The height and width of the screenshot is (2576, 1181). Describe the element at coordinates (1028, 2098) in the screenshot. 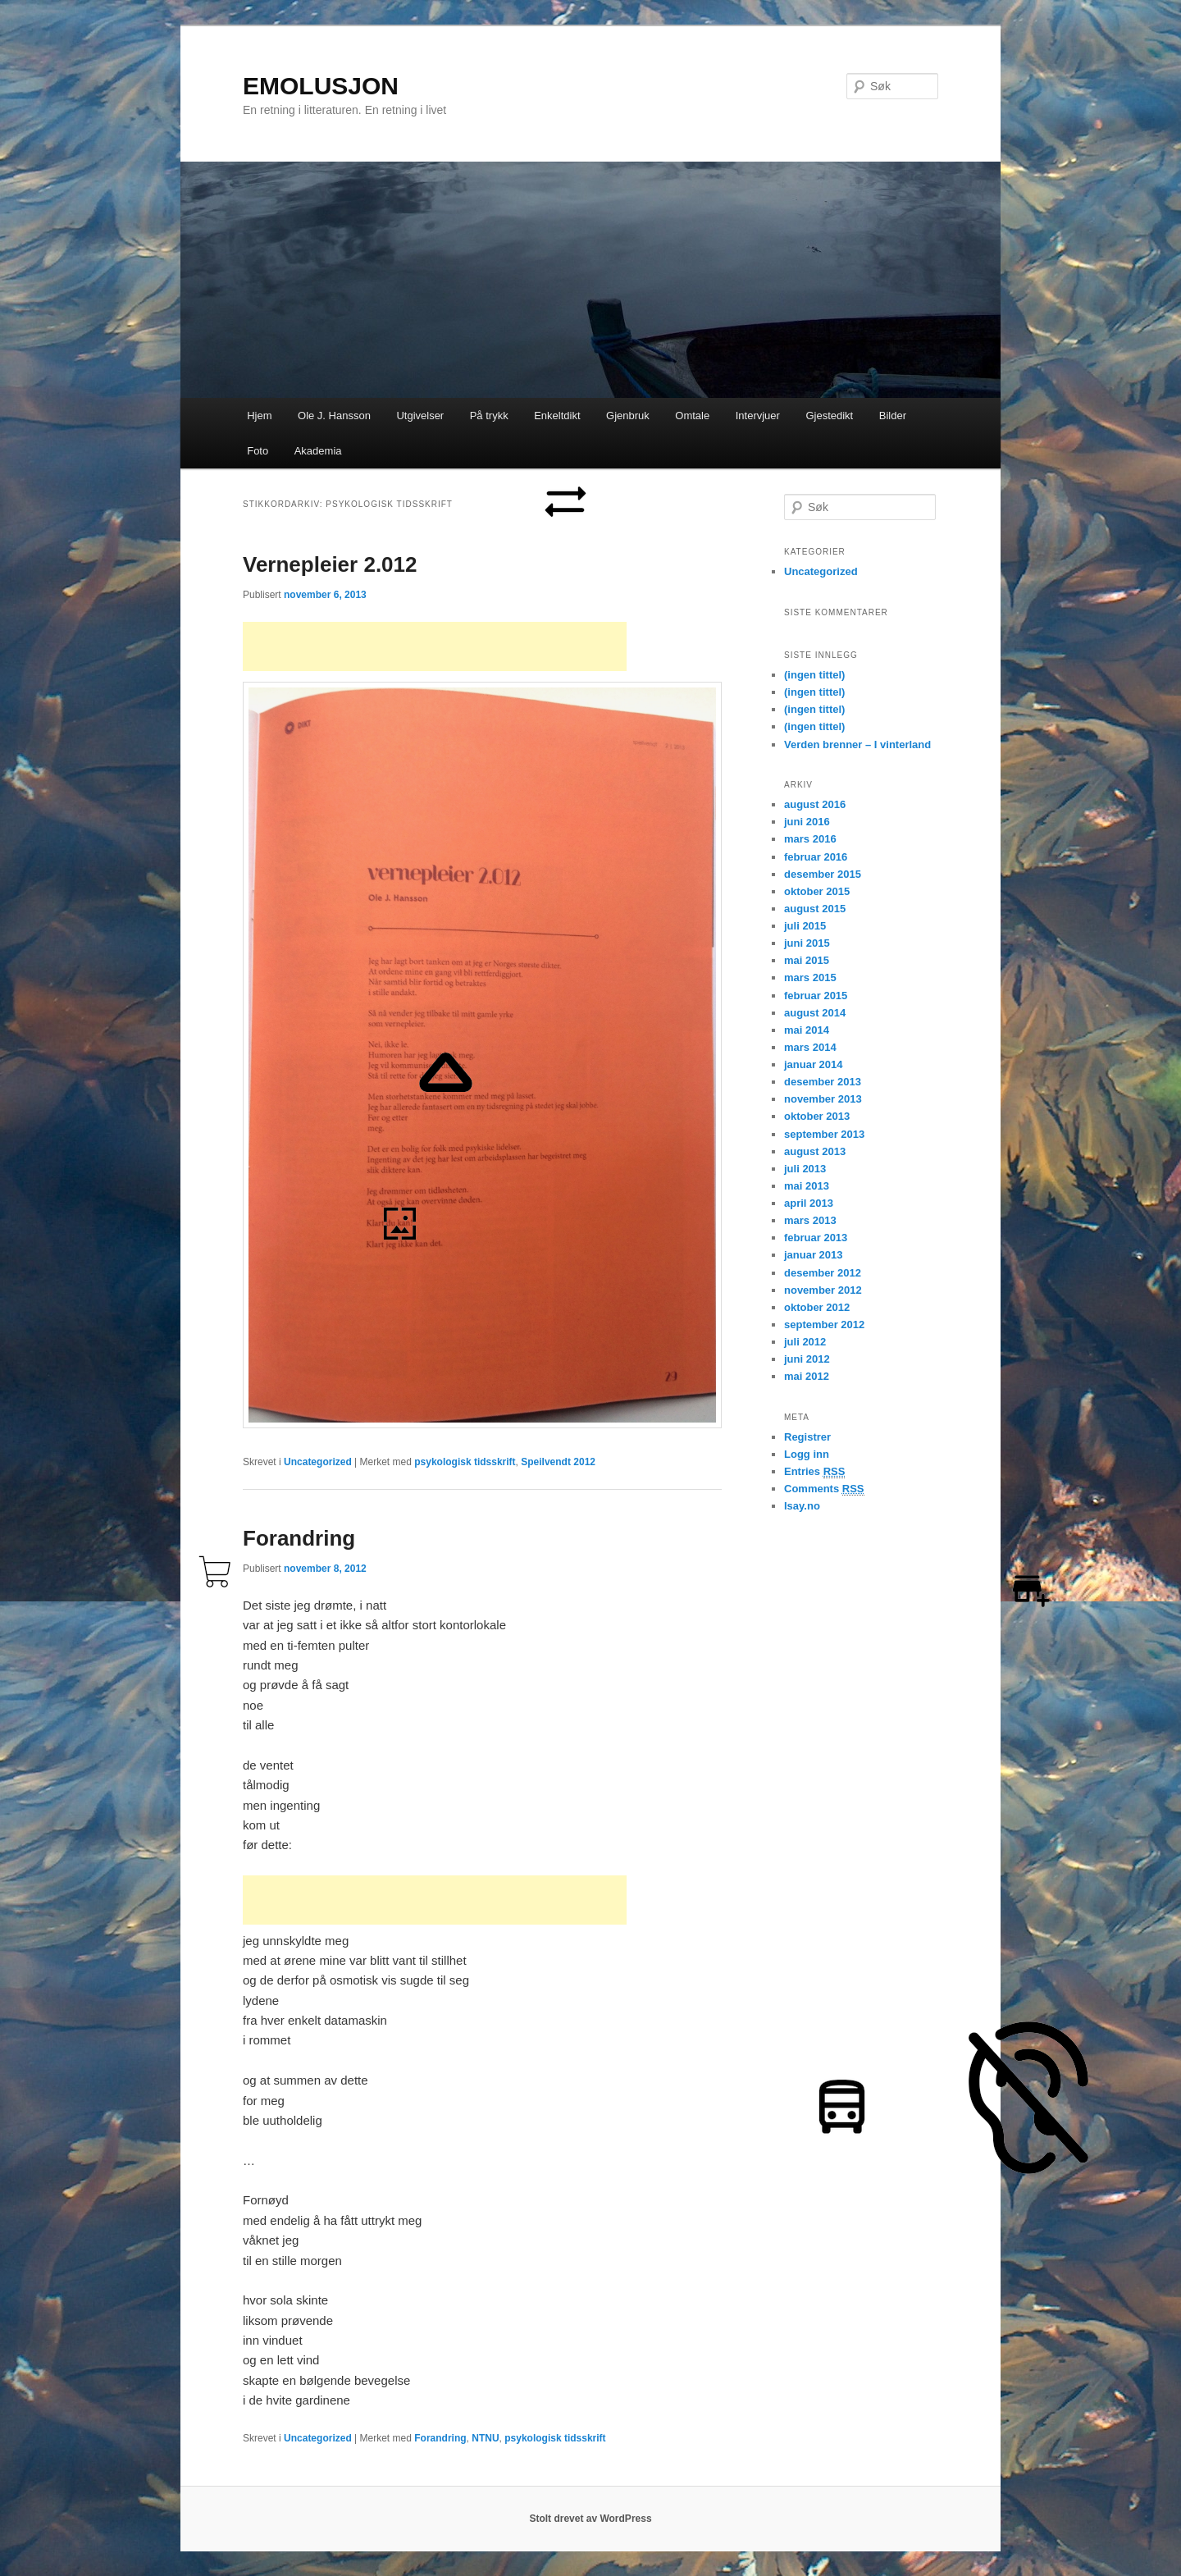

I see `indicates hearing assistance is disabled` at that location.